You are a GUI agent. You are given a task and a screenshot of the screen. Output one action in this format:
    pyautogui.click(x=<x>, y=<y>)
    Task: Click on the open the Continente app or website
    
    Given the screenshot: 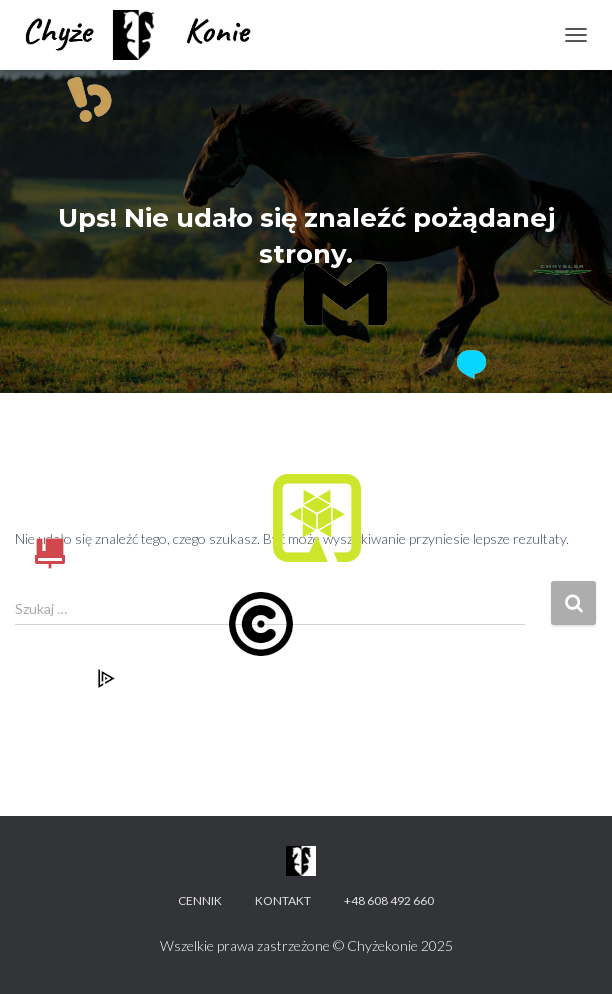 What is the action you would take?
    pyautogui.click(x=261, y=624)
    